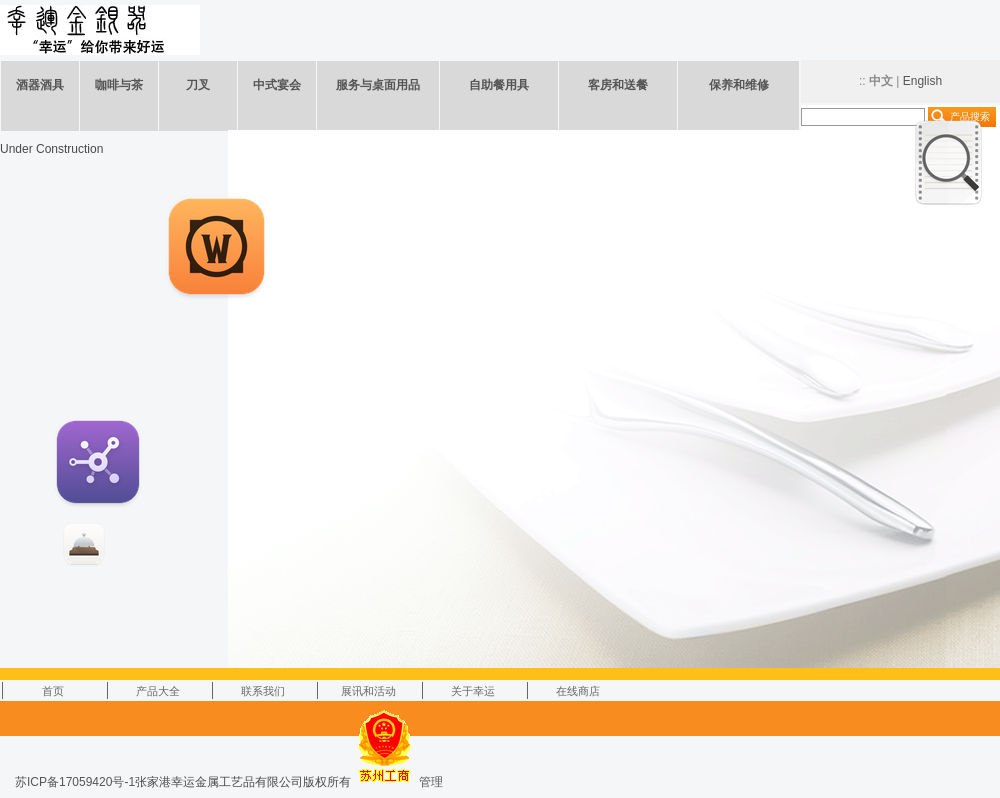 This screenshot has width=1000, height=798. Describe the element at coordinates (98, 462) in the screenshot. I see `open warpinator to share files between devices on the same network` at that location.